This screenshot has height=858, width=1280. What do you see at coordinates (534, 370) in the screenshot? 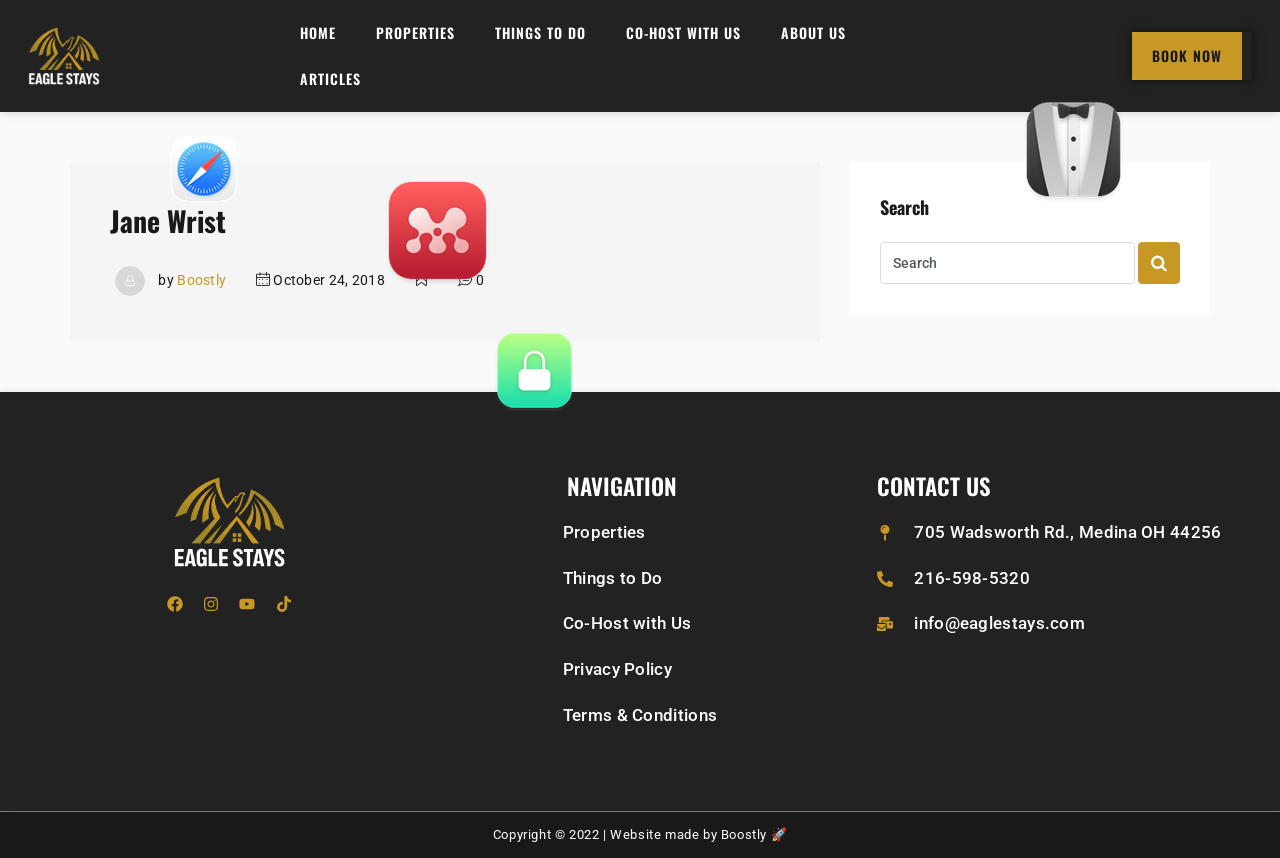
I see `lock your screen` at bounding box center [534, 370].